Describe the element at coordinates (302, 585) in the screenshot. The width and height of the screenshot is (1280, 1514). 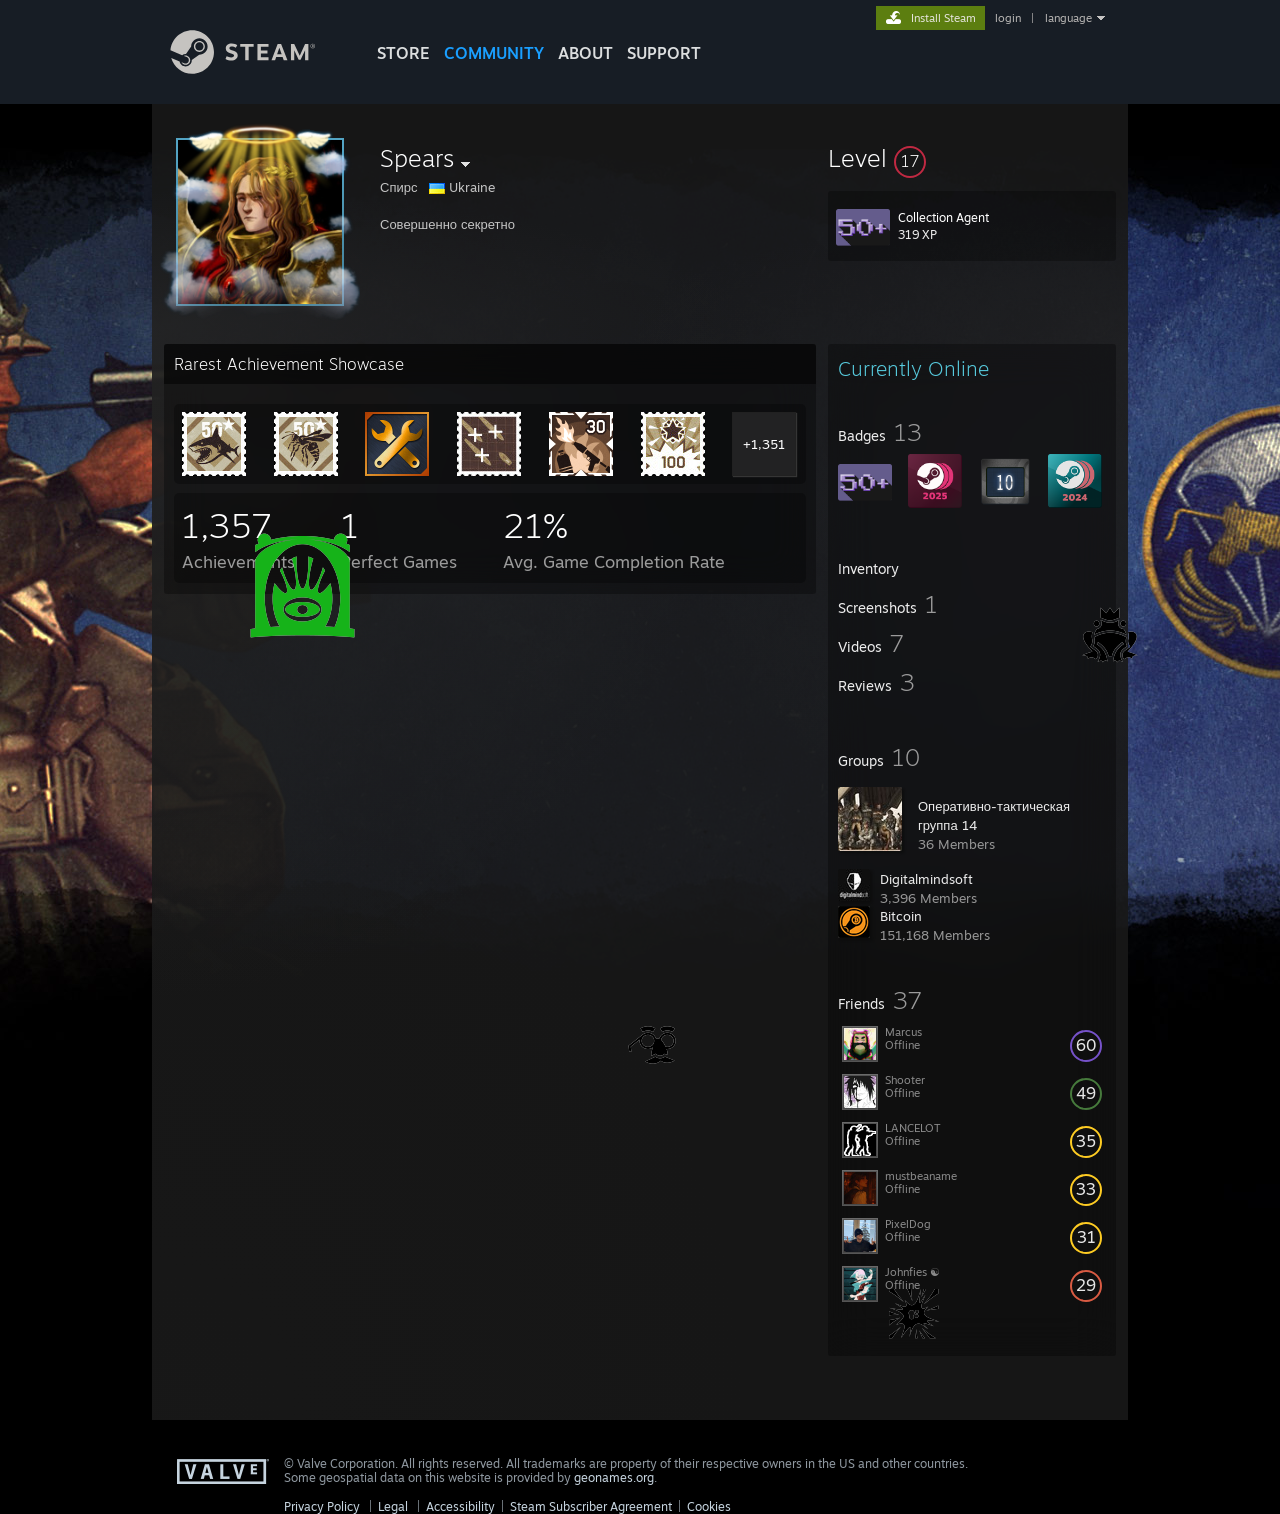
I see `mysterious or hidden content reveal` at that location.